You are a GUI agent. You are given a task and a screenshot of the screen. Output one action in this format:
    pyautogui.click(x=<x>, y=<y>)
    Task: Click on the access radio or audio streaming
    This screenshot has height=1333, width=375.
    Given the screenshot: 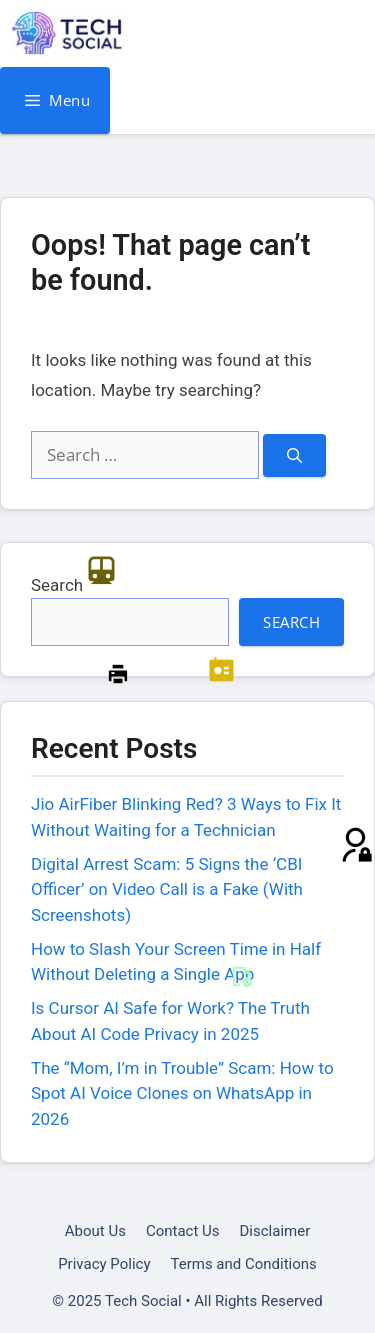 What is the action you would take?
    pyautogui.click(x=221, y=670)
    